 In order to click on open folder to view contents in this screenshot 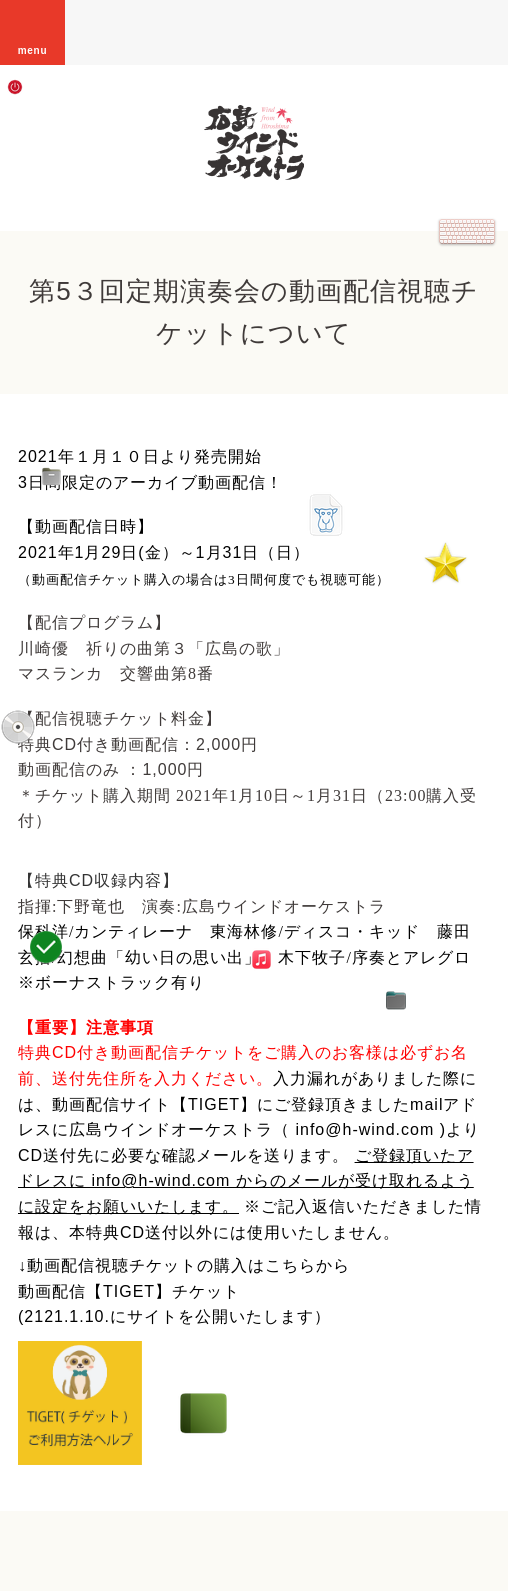, I will do `click(396, 1000)`.